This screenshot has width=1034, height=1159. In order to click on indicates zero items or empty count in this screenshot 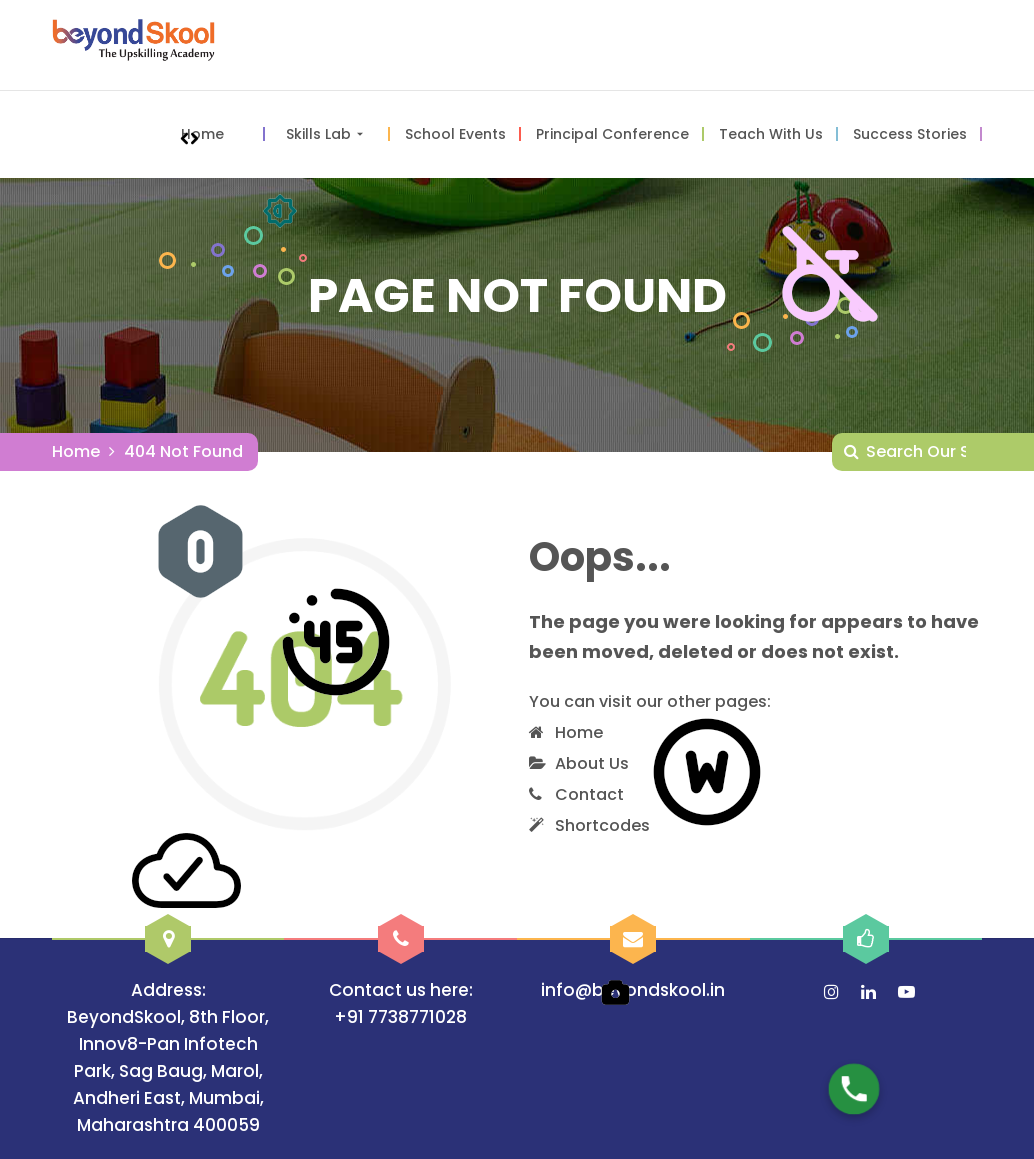, I will do `click(200, 551)`.